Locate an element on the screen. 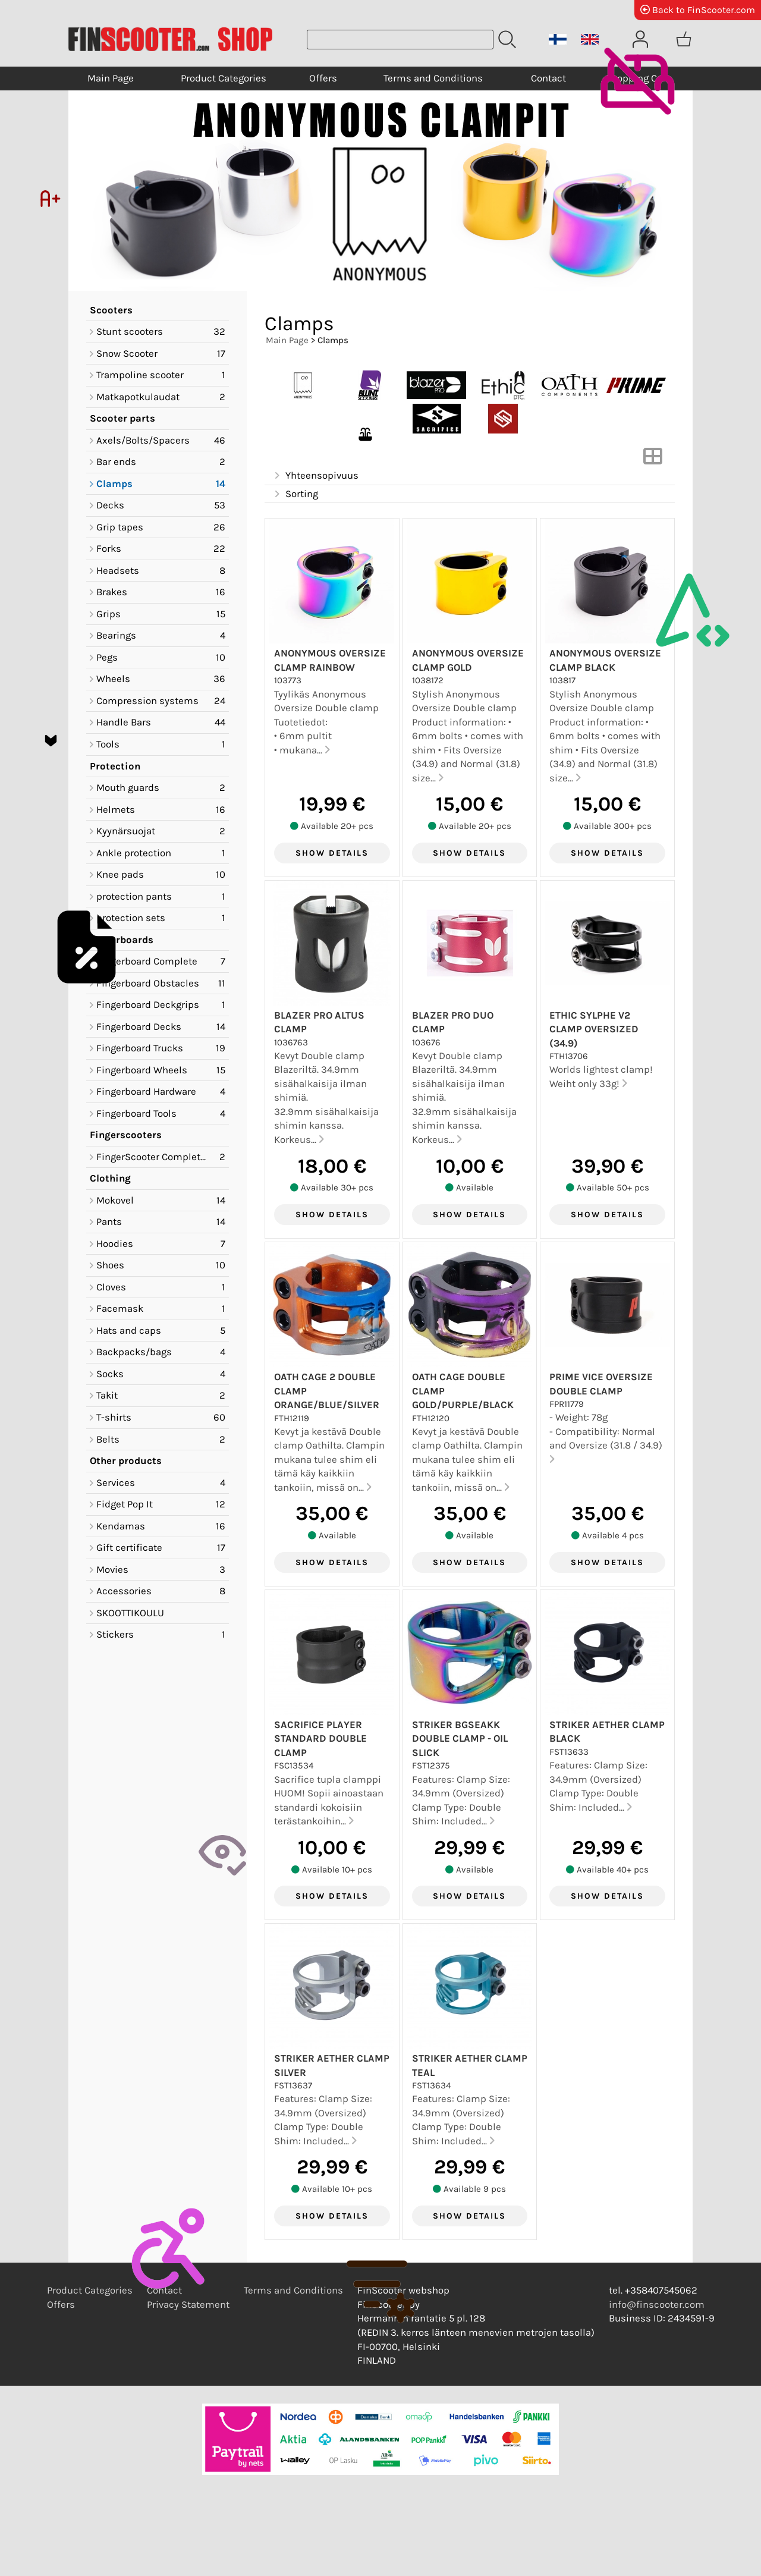 The height and width of the screenshot is (2576, 761). accessibility options or settings is located at coordinates (170, 2246).